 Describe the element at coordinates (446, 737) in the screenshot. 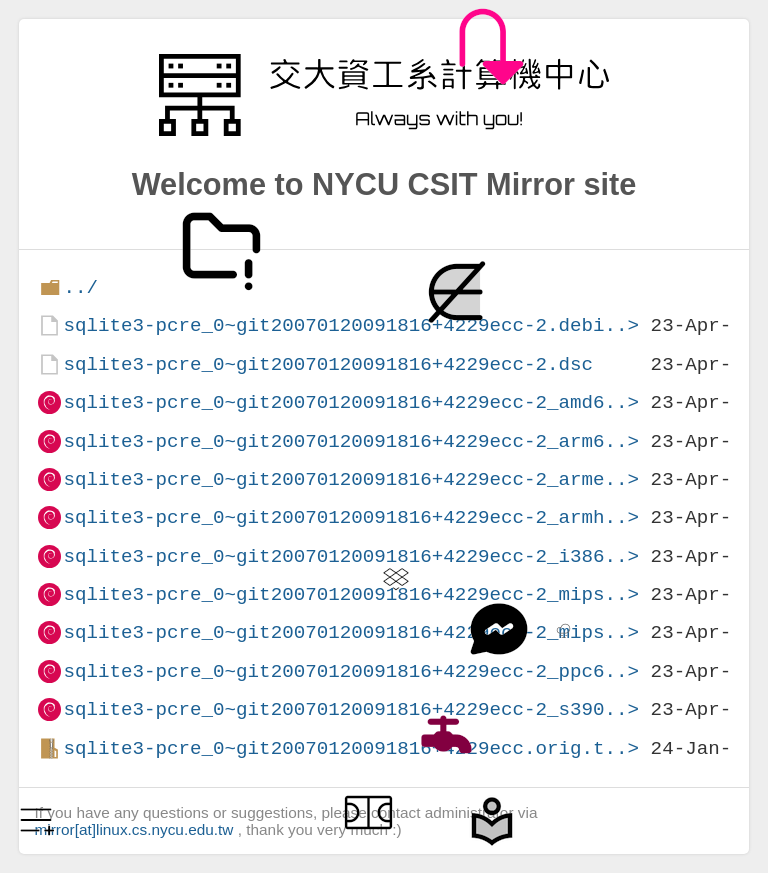

I see `access water or plumbing settings` at that location.